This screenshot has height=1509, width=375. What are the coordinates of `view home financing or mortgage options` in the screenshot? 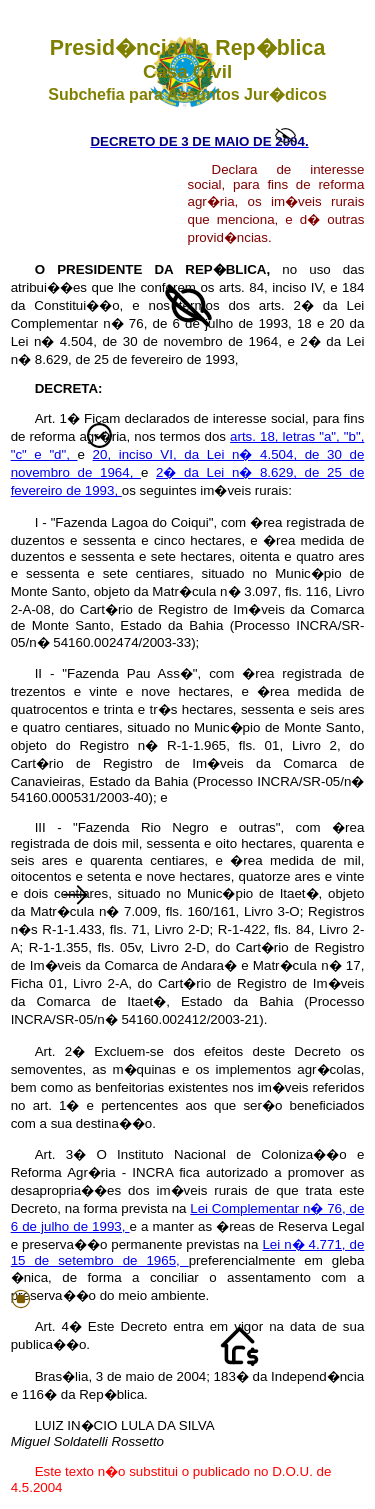 It's located at (239, 1345).